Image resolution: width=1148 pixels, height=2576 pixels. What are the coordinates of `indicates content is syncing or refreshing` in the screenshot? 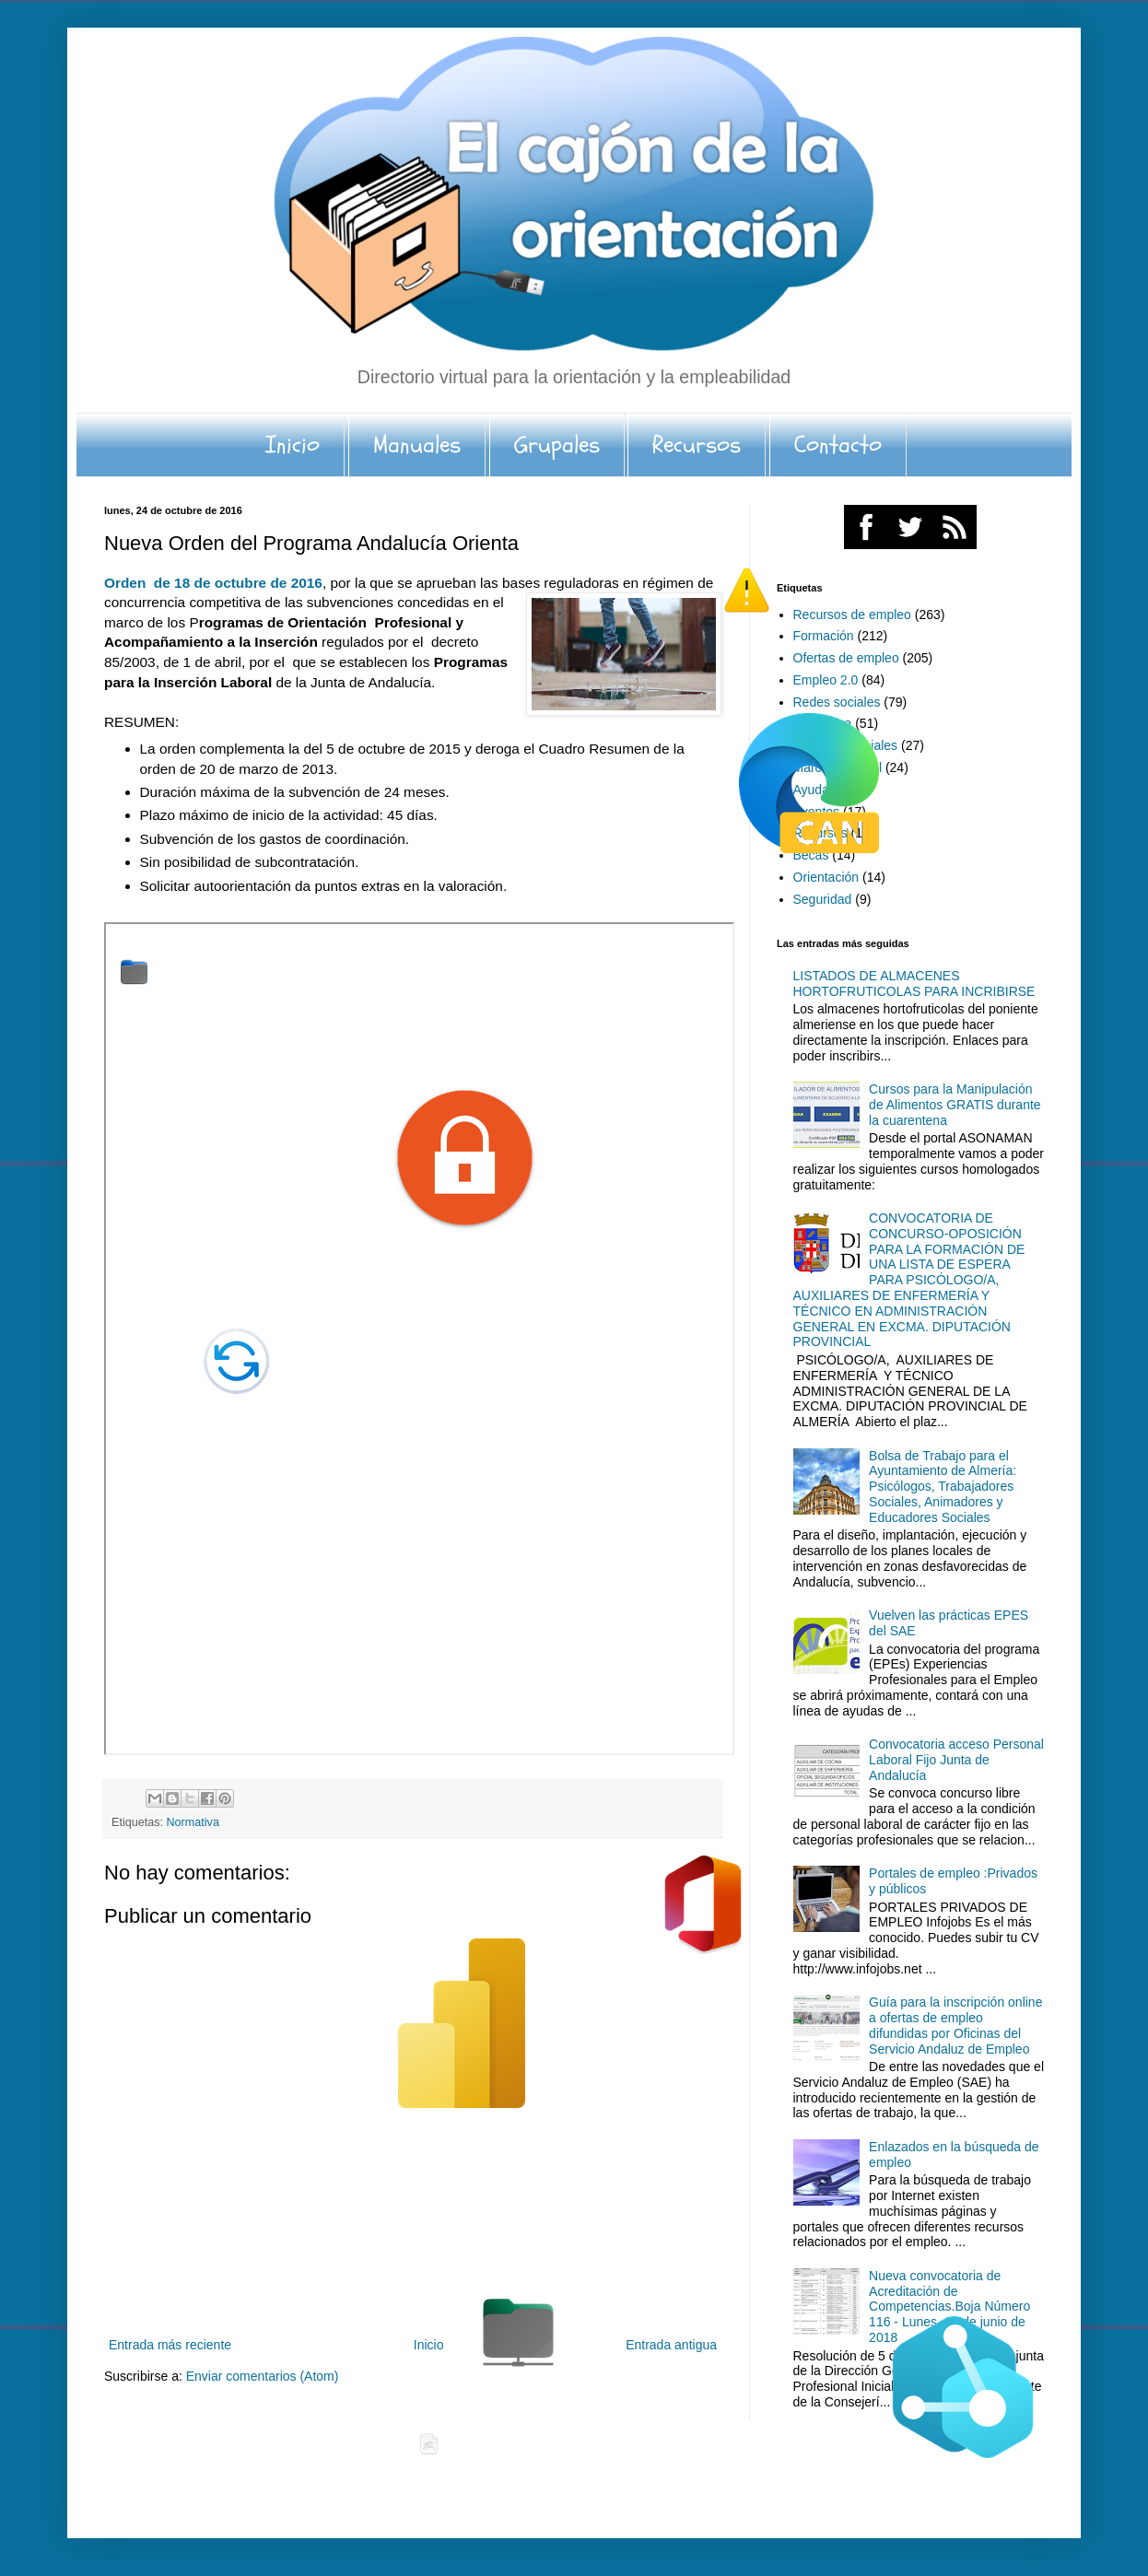 It's located at (273, 1325).